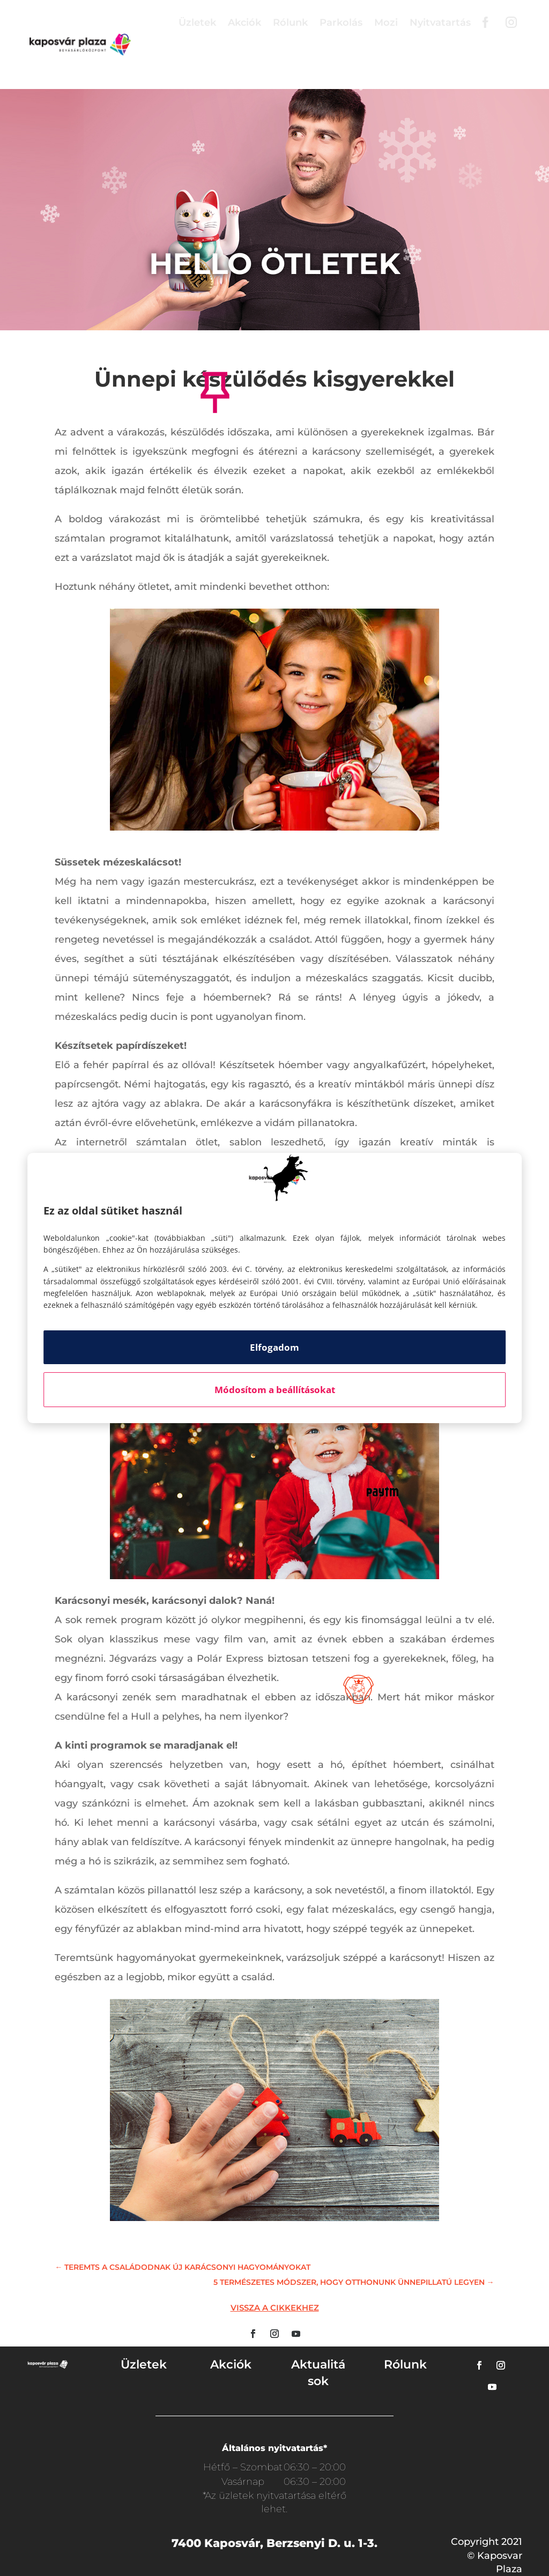 The height and width of the screenshot is (2576, 549). Describe the element at coordinates (215, 390) in the screenshot. I see `pin an item to keep it visible` at that location.